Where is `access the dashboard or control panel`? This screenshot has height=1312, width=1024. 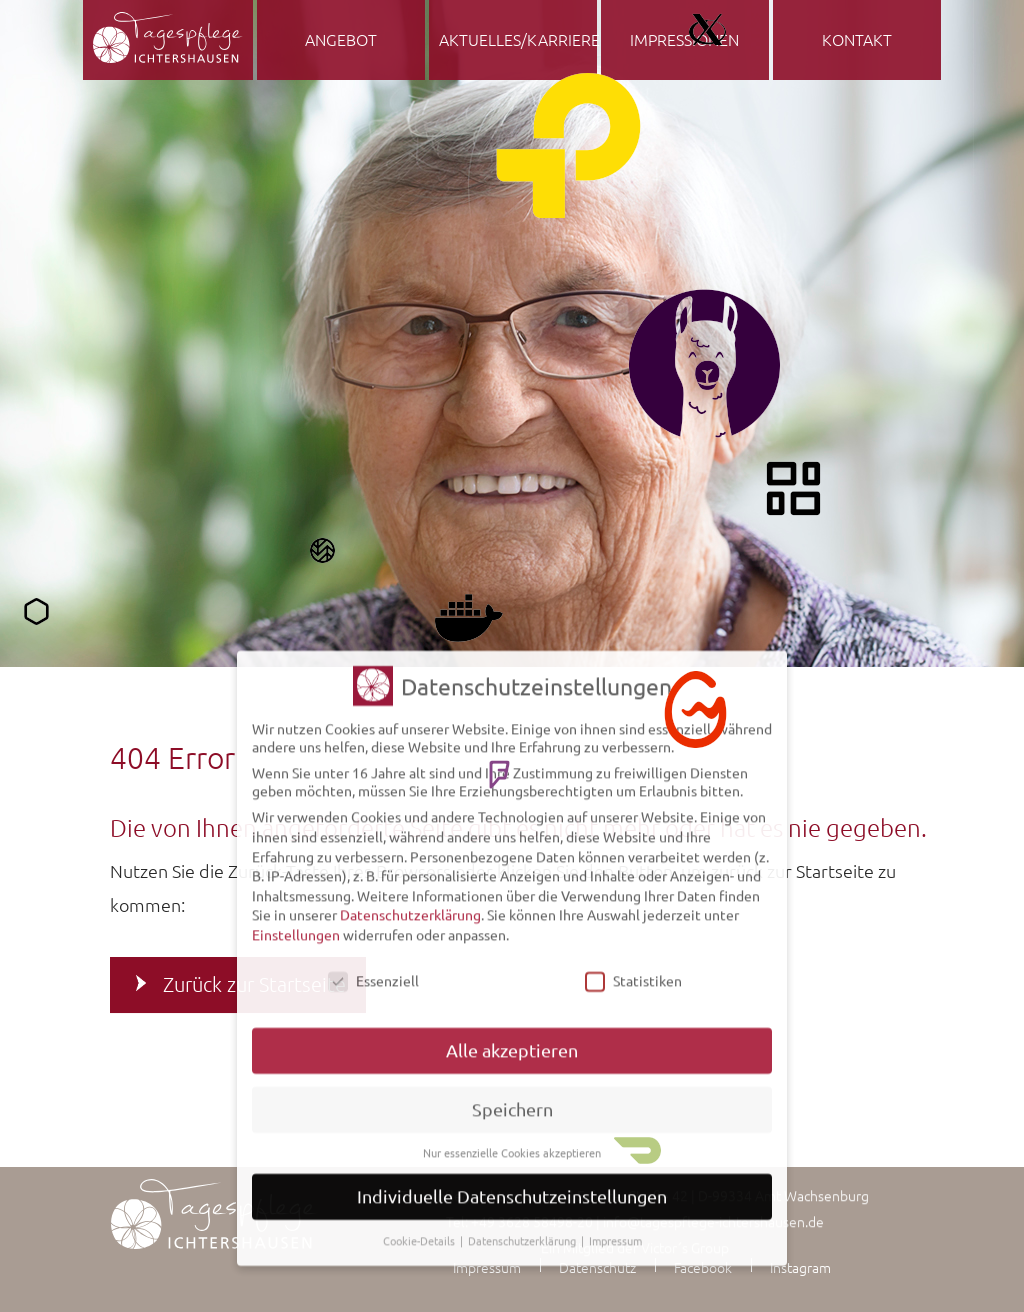
access the dashboard or control panel is located at coordinates (793, 488).